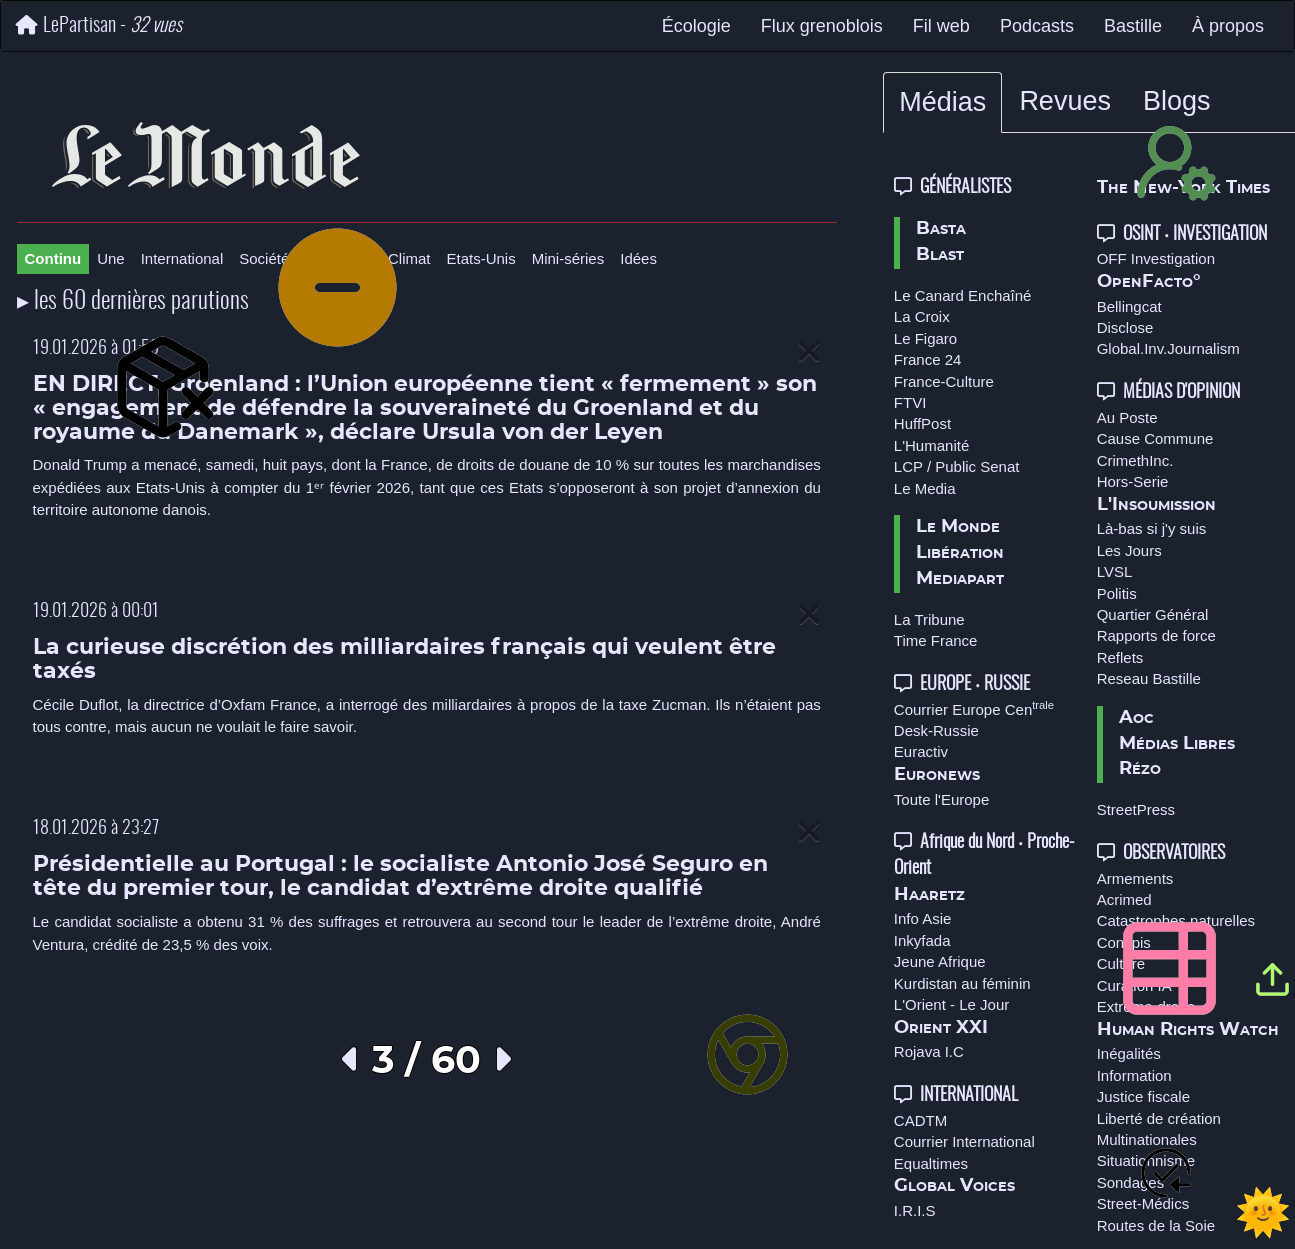  I want to click on upload a file from your device, so click(1272, 979).